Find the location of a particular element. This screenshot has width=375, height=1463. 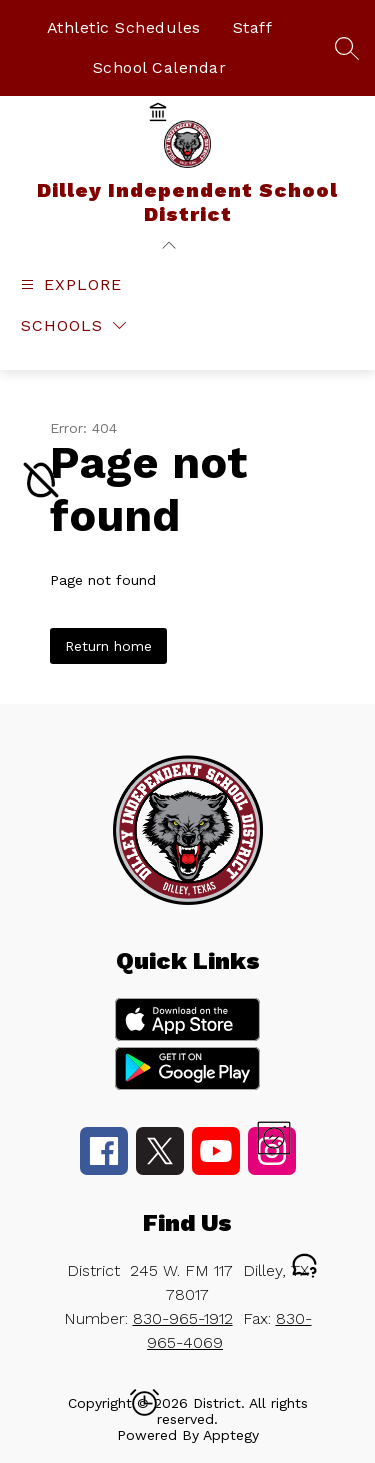

access laundry or appliance controls is located at coordinates (274, 1138).